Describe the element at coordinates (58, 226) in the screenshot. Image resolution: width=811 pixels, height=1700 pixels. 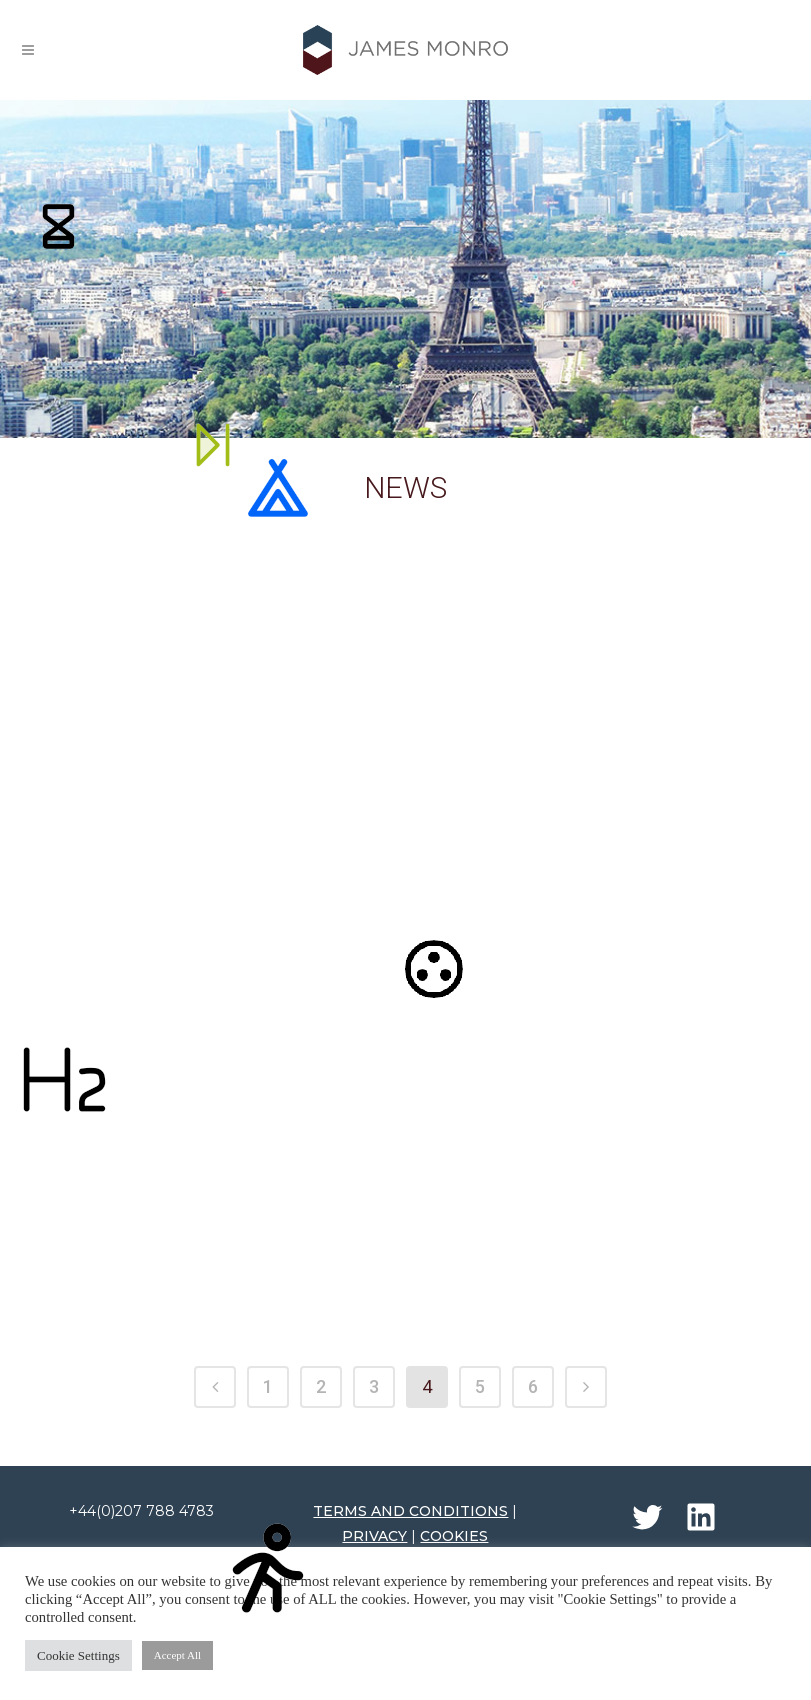
I see `indicates time is running low` at that location.